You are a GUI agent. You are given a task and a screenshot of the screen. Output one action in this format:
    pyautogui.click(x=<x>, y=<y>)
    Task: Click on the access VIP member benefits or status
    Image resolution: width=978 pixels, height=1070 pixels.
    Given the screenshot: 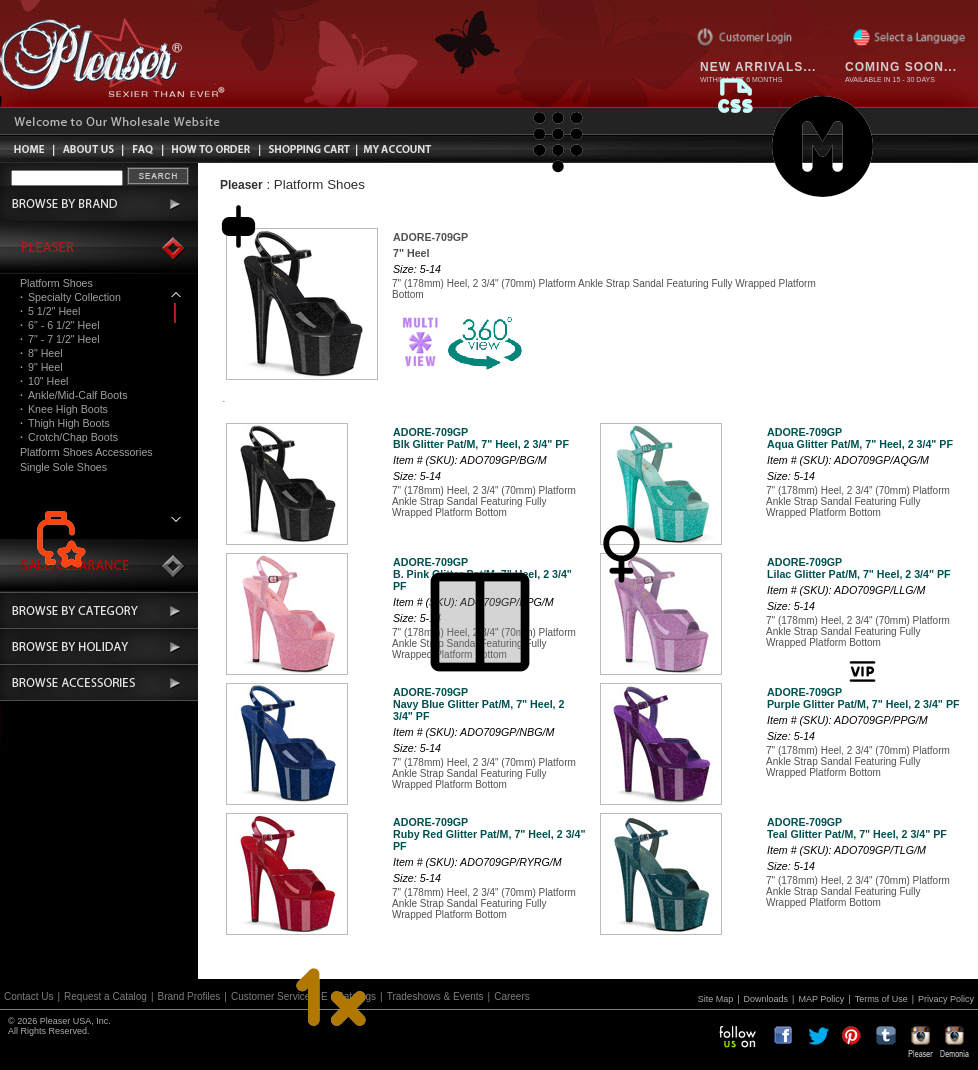 What is the action you would take?
    pyautogui.click(x=862, y=671)
    